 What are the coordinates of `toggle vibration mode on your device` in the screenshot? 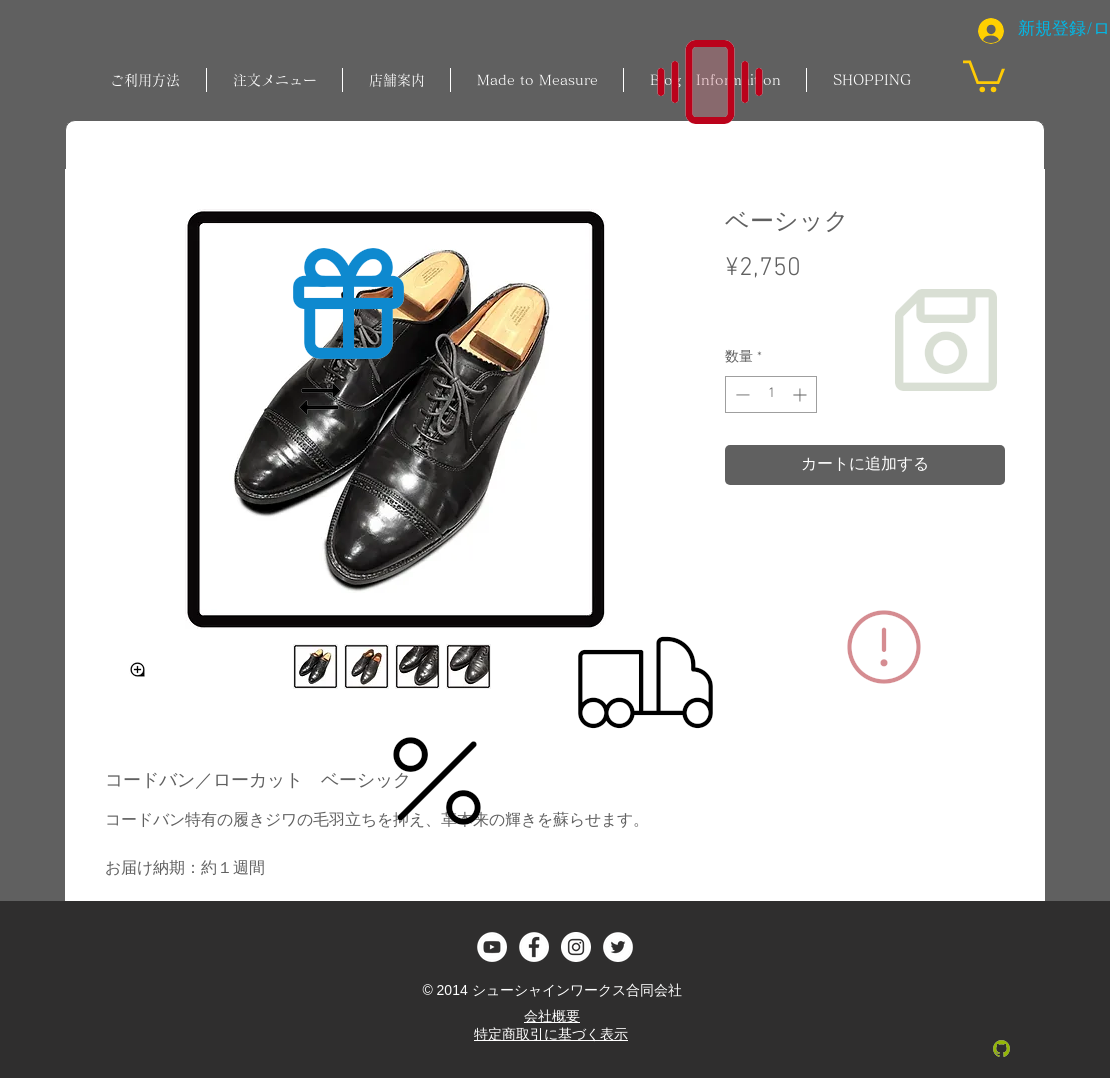 It's located at (710, 82).